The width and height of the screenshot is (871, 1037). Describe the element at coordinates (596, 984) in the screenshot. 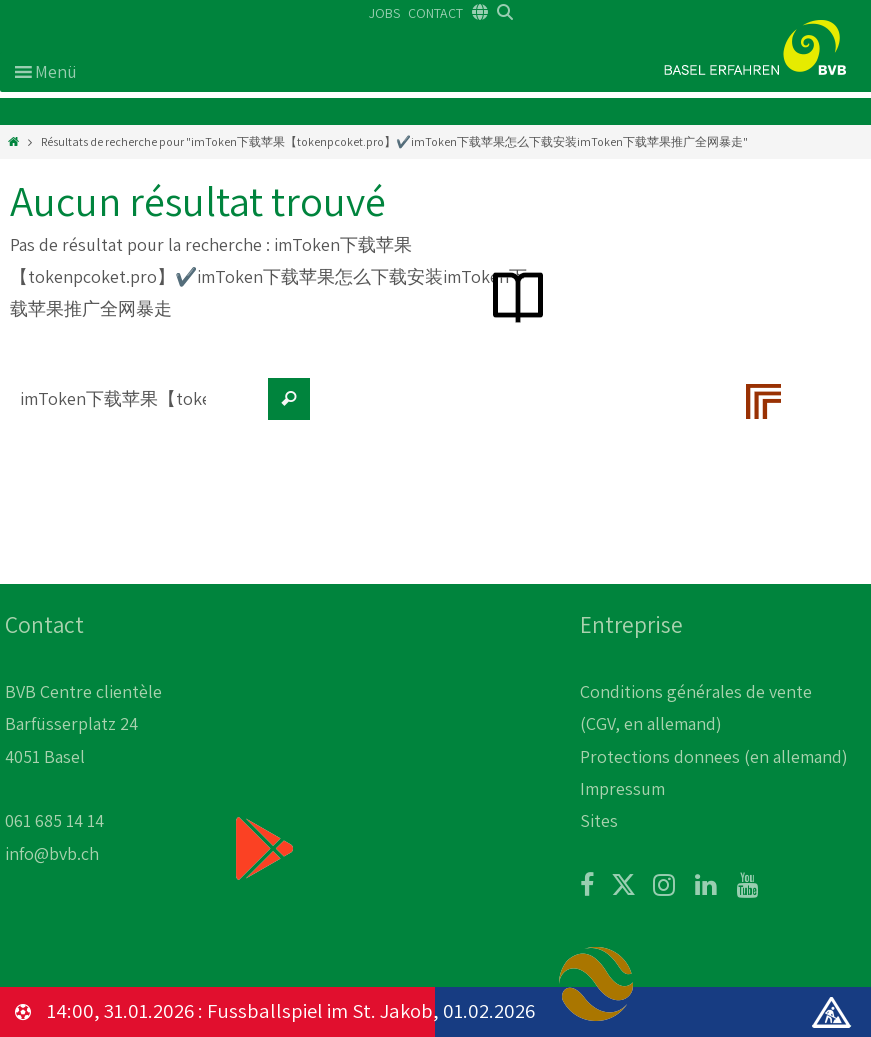

I see `open Google Earth app` at that location.